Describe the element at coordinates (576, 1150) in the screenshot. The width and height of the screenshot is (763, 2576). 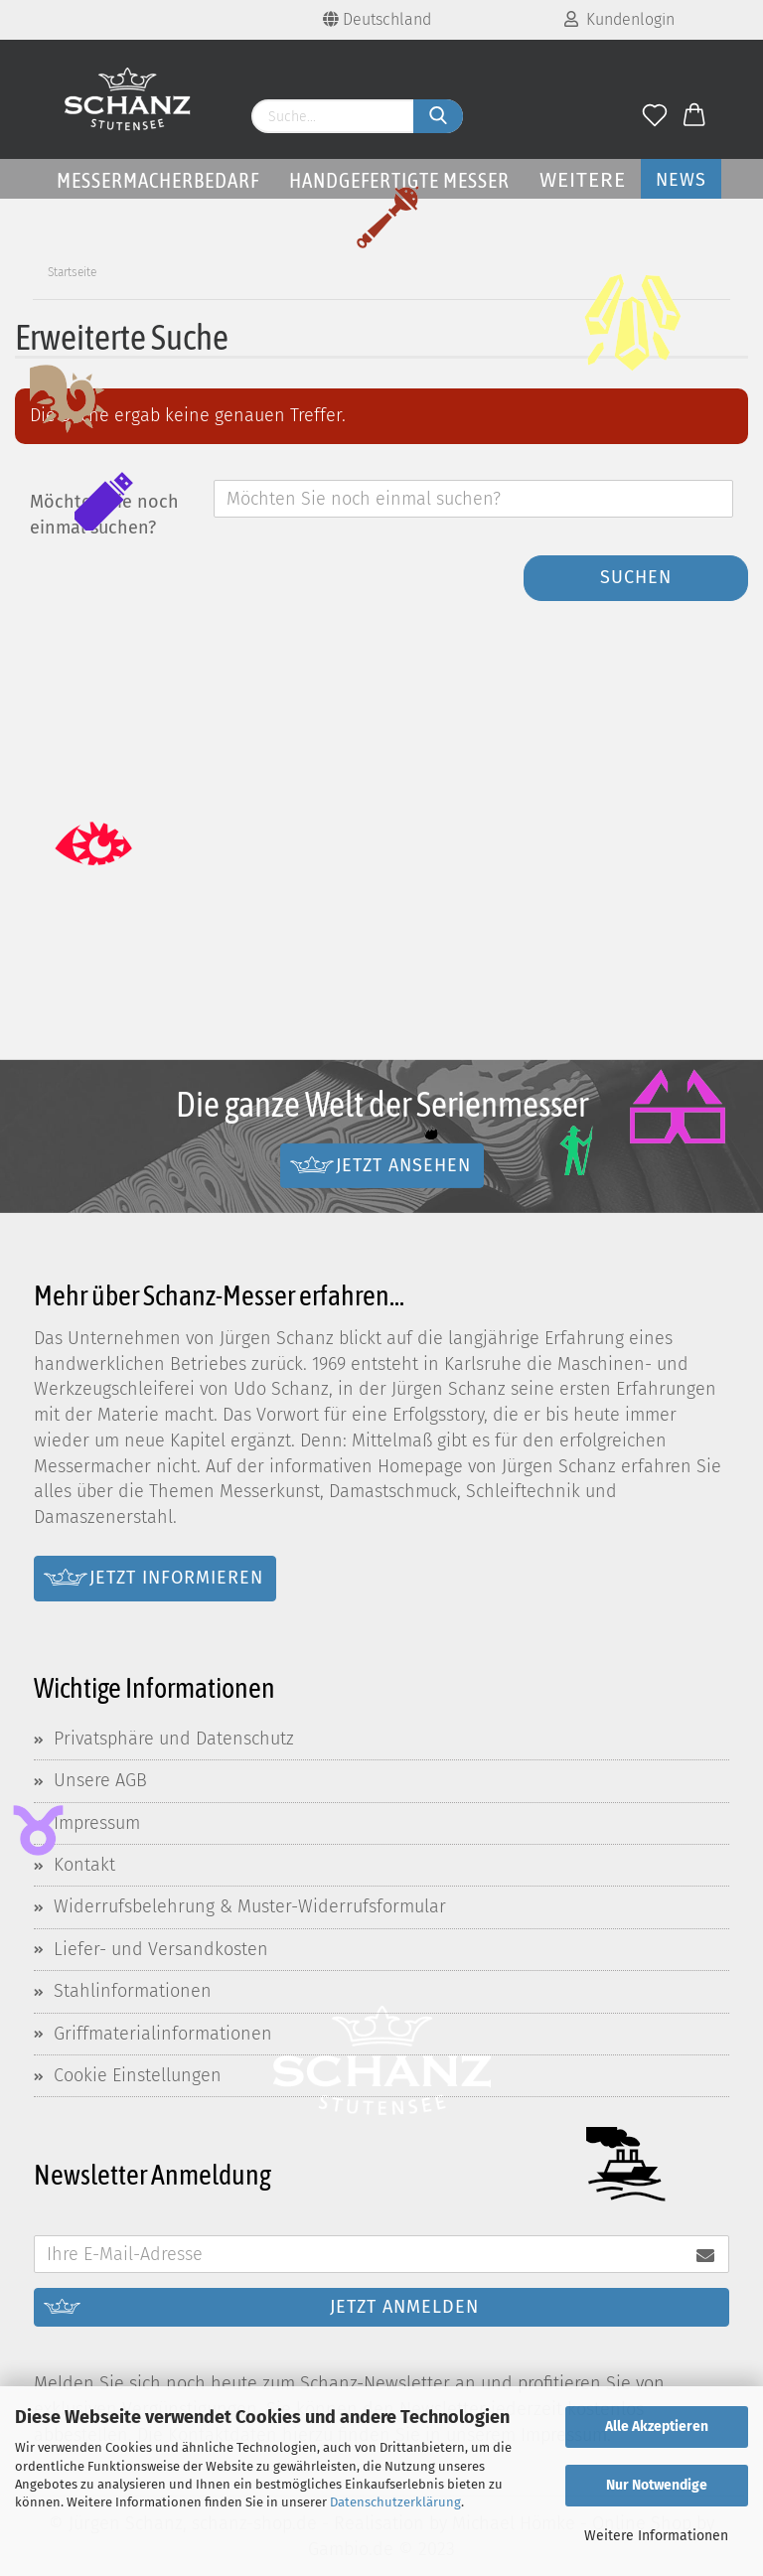
I see `select pikeman unit in strategy game` at that location.